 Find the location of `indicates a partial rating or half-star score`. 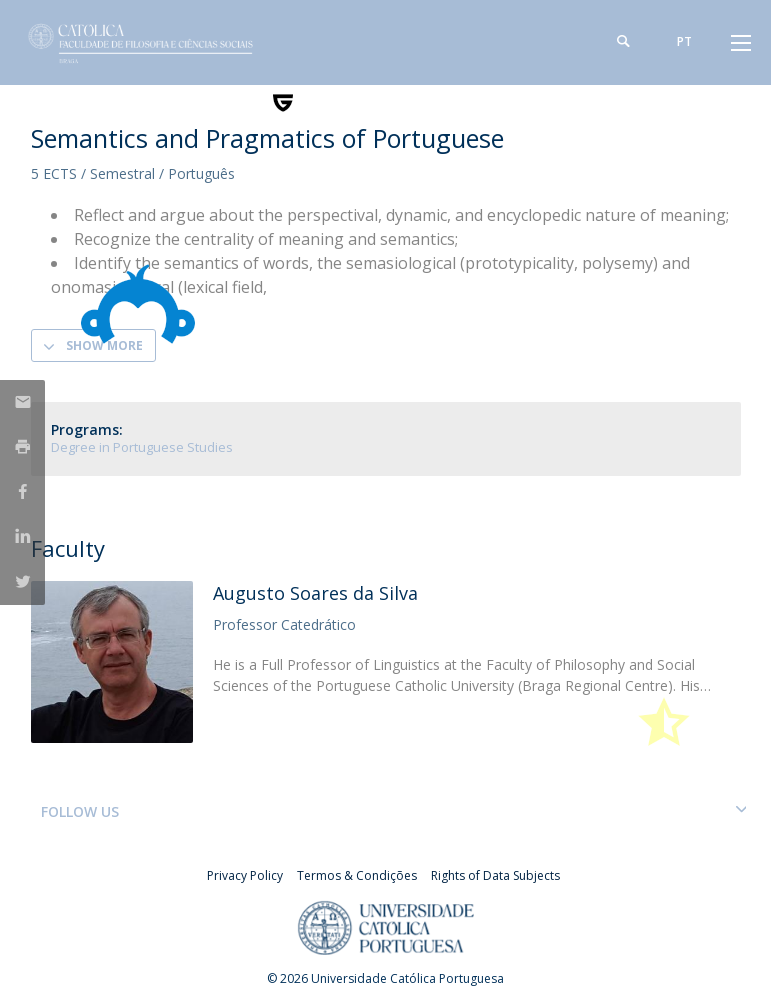

indicates a partial rating or half-star score is located at coordinates (664, 723).